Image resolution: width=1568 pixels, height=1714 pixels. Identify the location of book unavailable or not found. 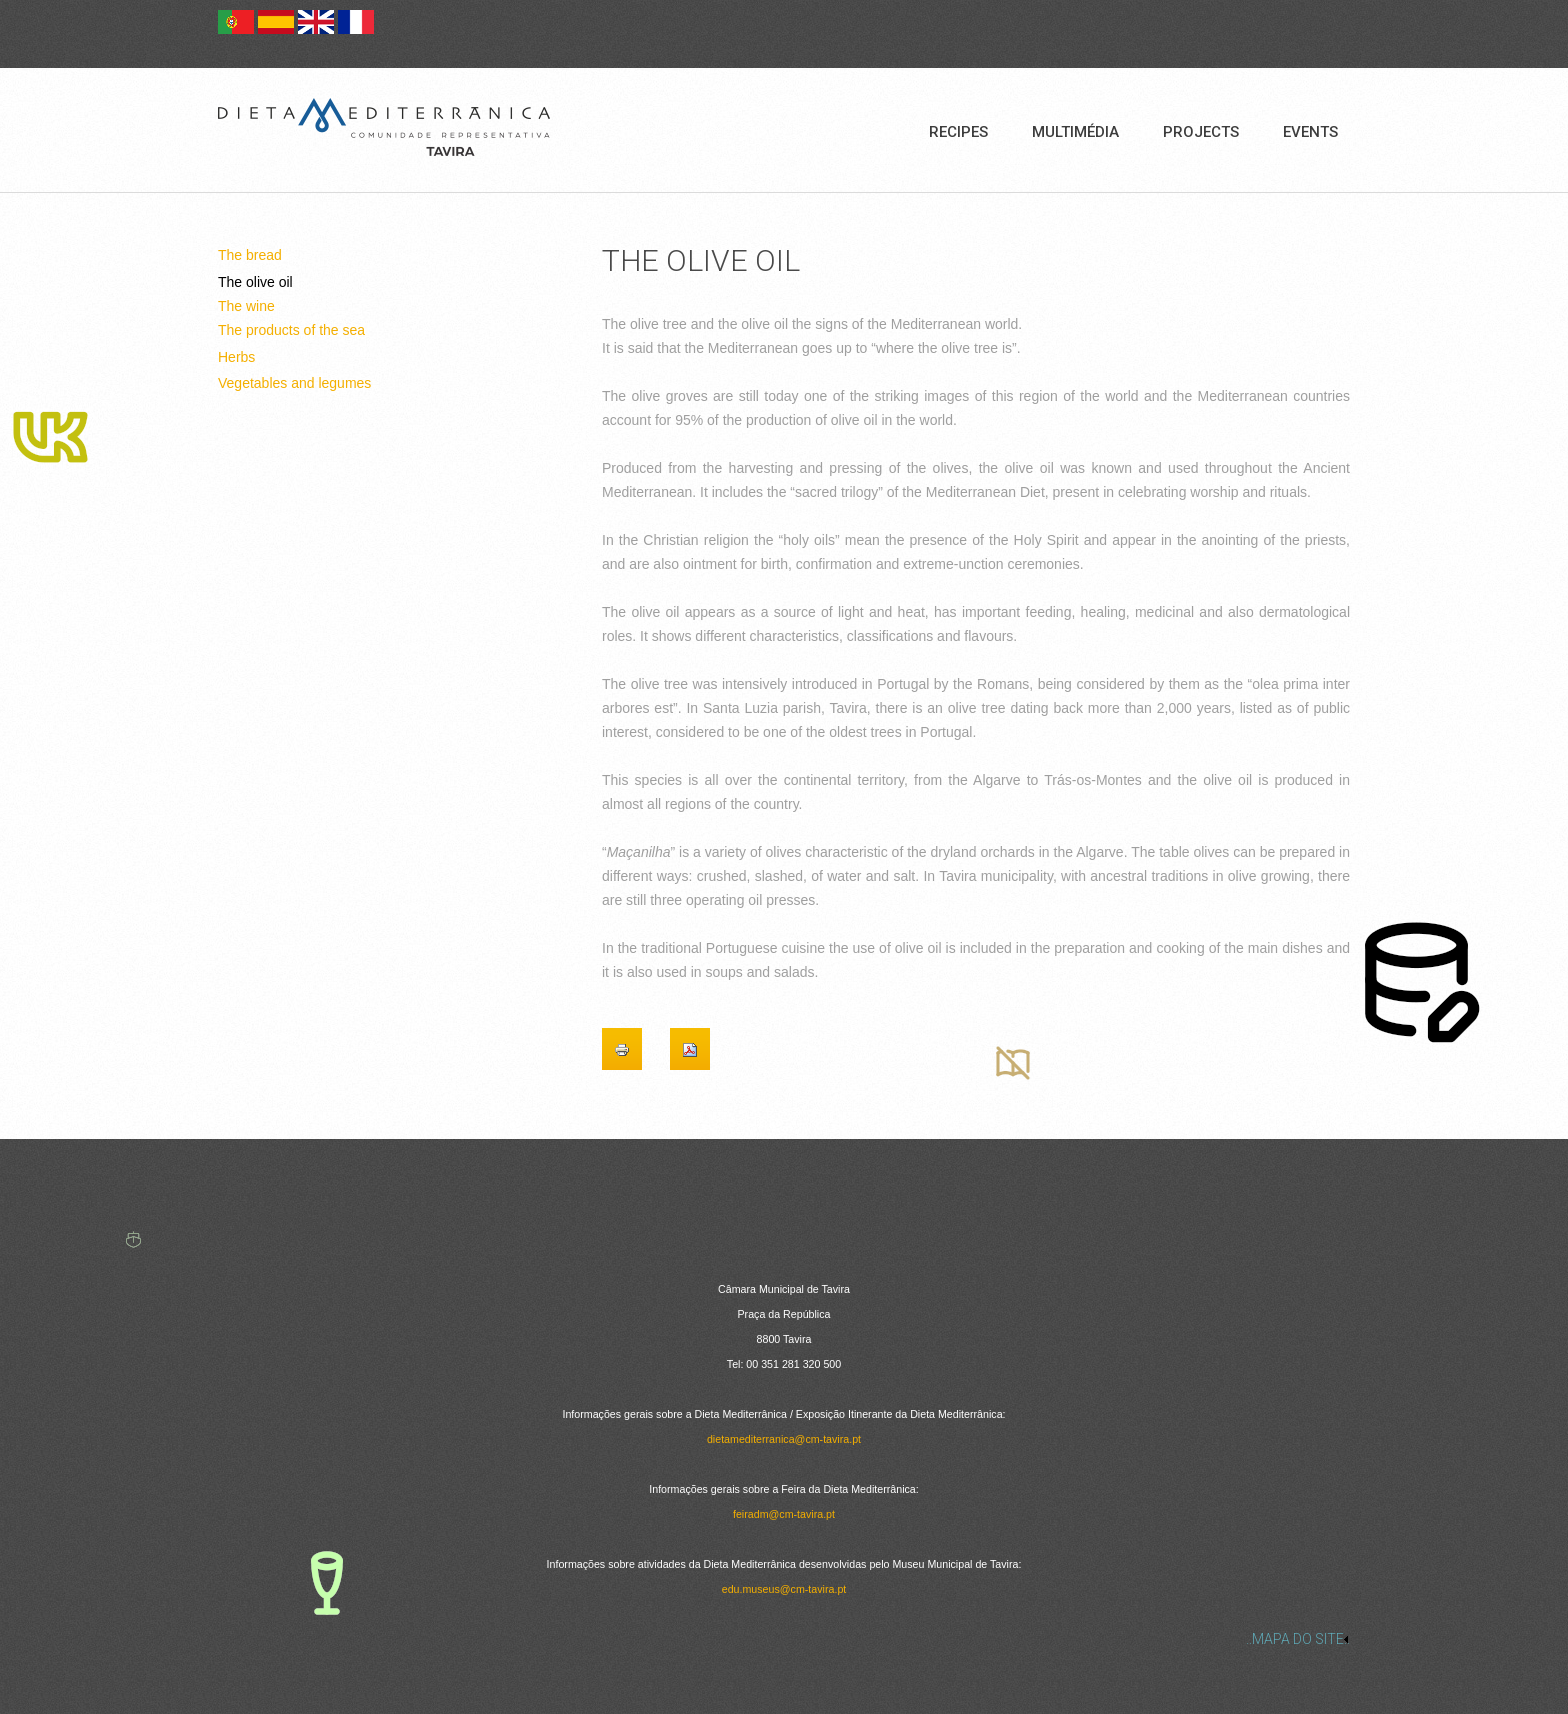
(1013, 1063).